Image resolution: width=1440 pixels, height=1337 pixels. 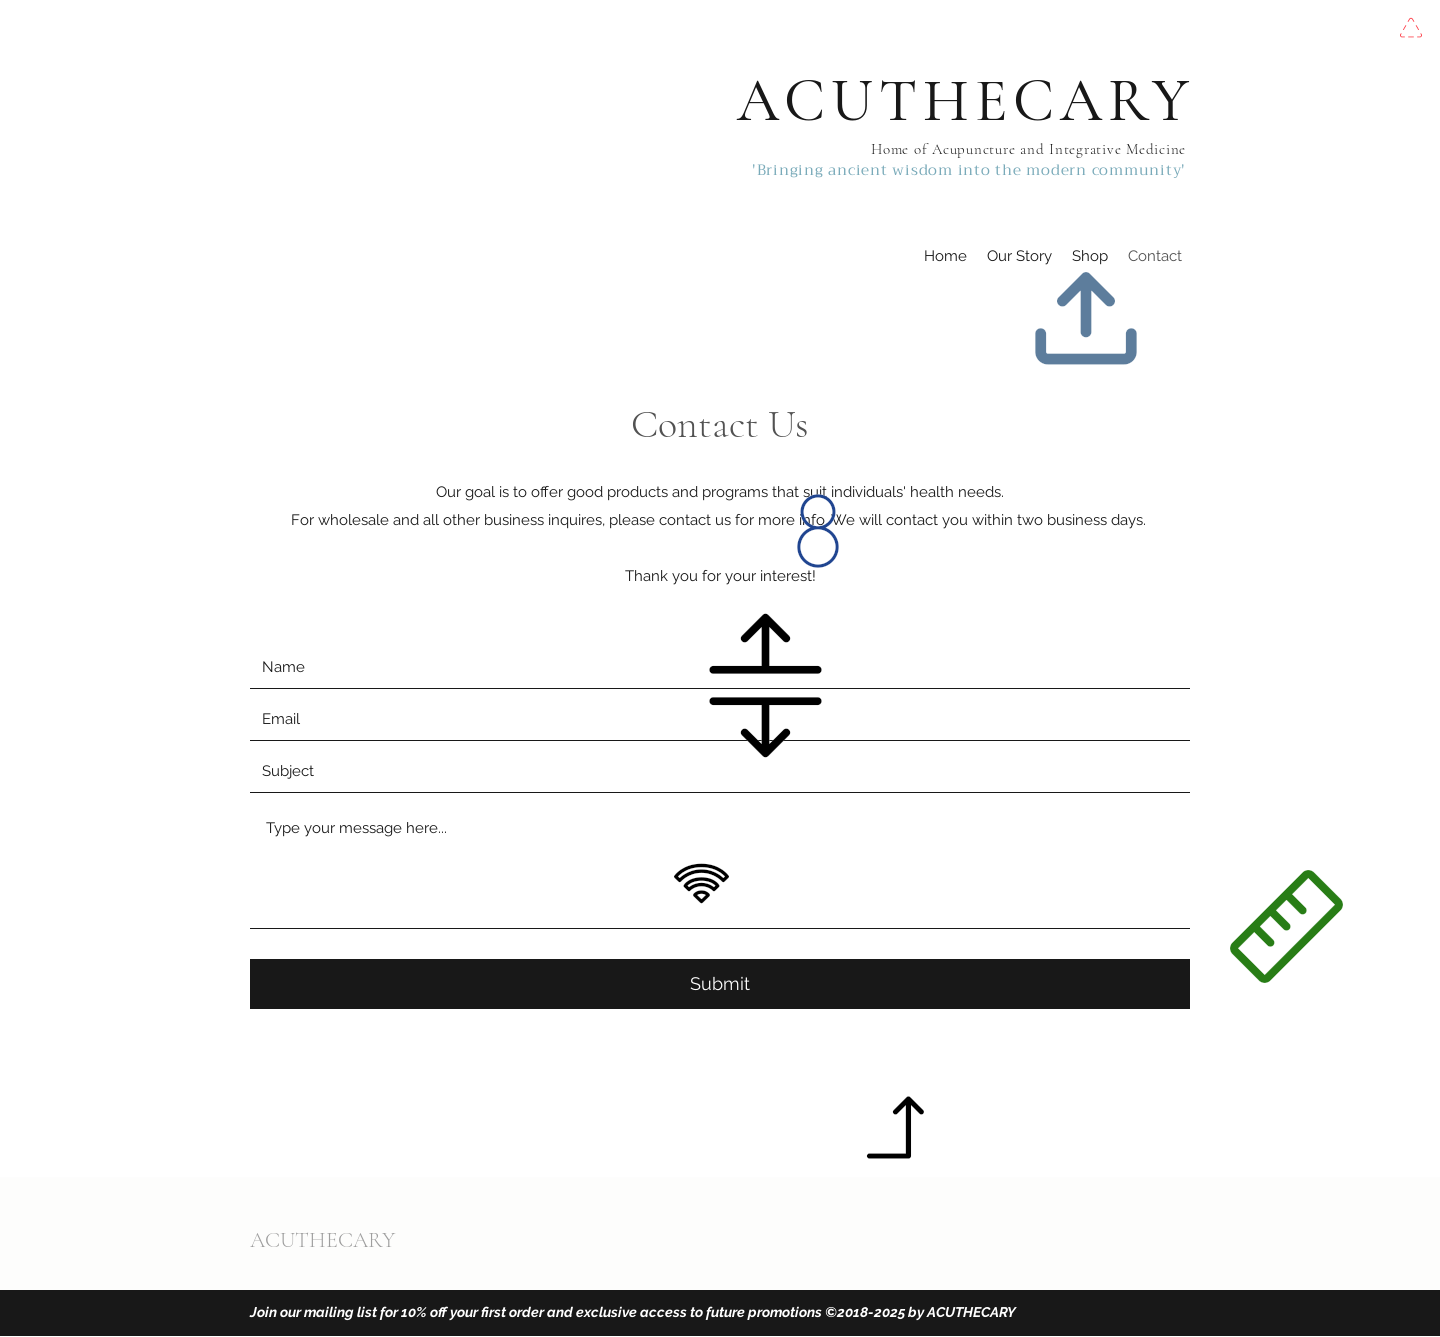 What do you see at coordinates (1086, 321) in the screenshot?
I see `upload a file or document` at bounding box center [1086, 321].